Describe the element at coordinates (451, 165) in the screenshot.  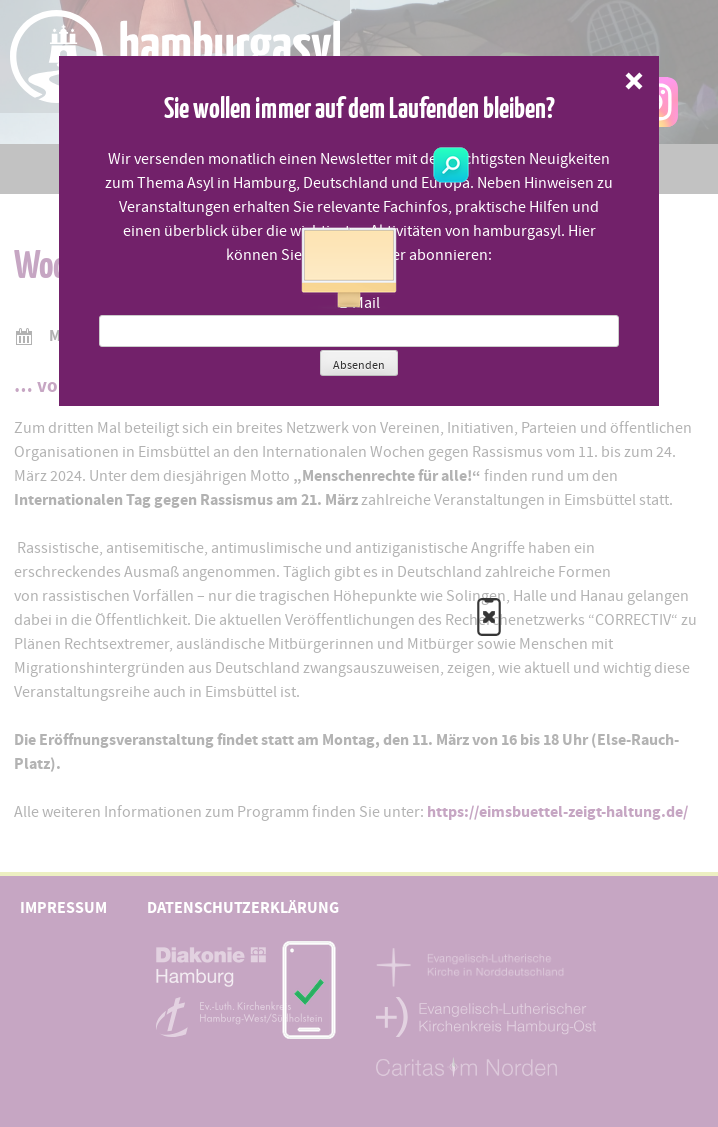
I see `open system log viewer` at that location.